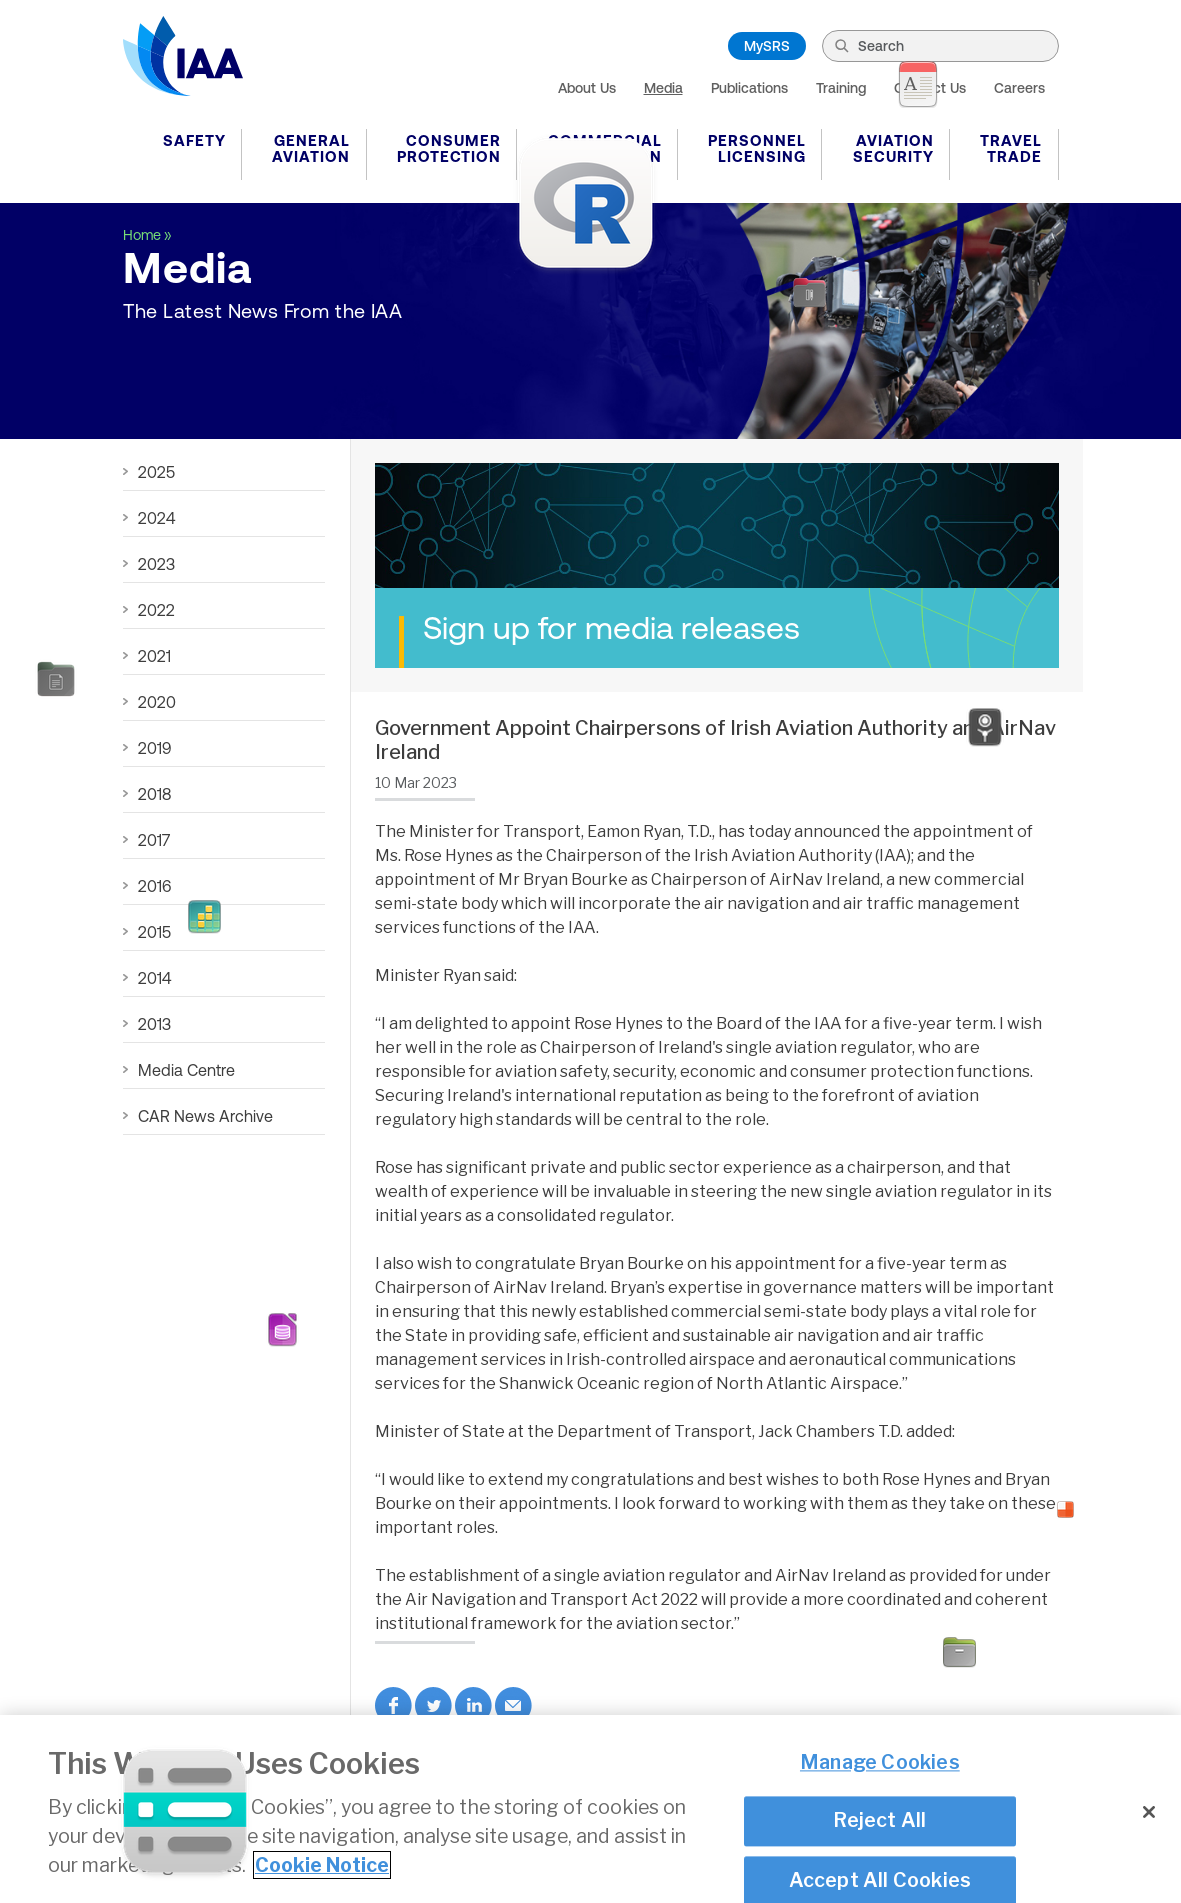 The width and height of the screenshot is (1181, 1903). What do you see at coordinates (809, 292) in the screenshot?
I see `open templates folder` at bounding box center [809, 292].